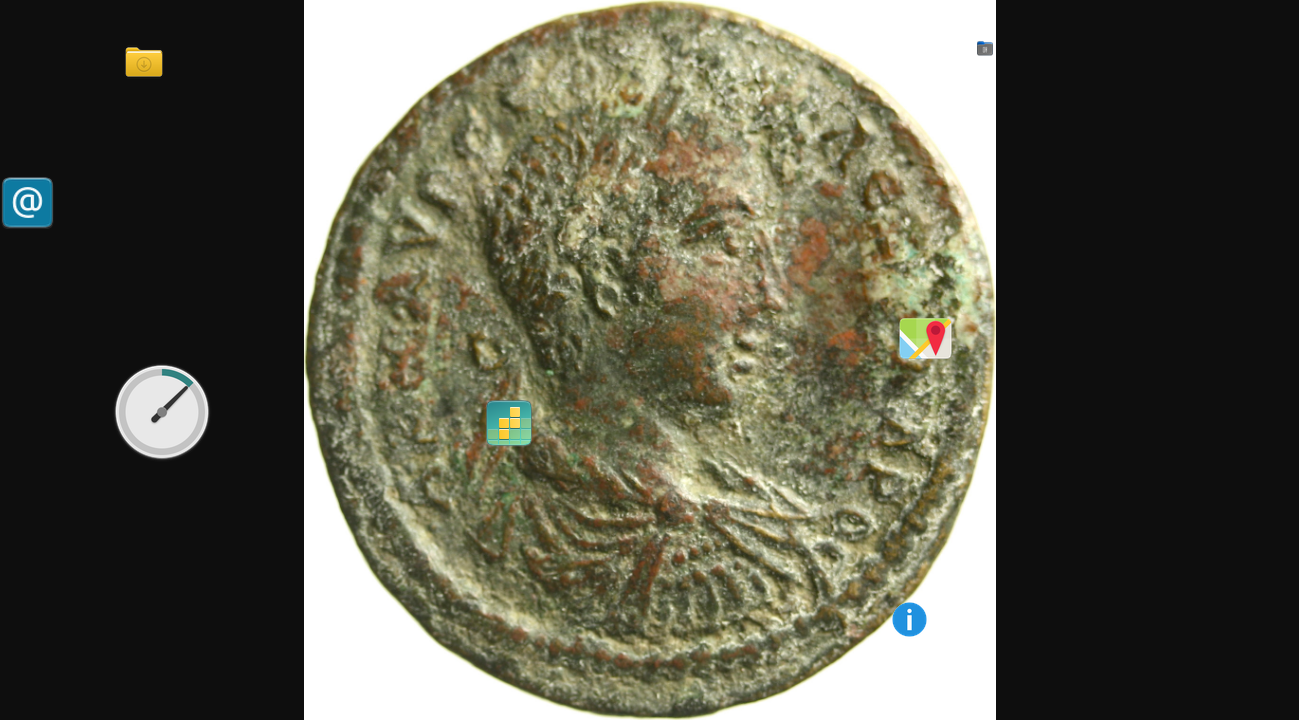 This screenshot has width=1299, height=720. What do you see at coordinates (509, 423) in the screenshot?
I see `launch quadrapassel tetris-style puzzle game` at bounding box center [509, 423].